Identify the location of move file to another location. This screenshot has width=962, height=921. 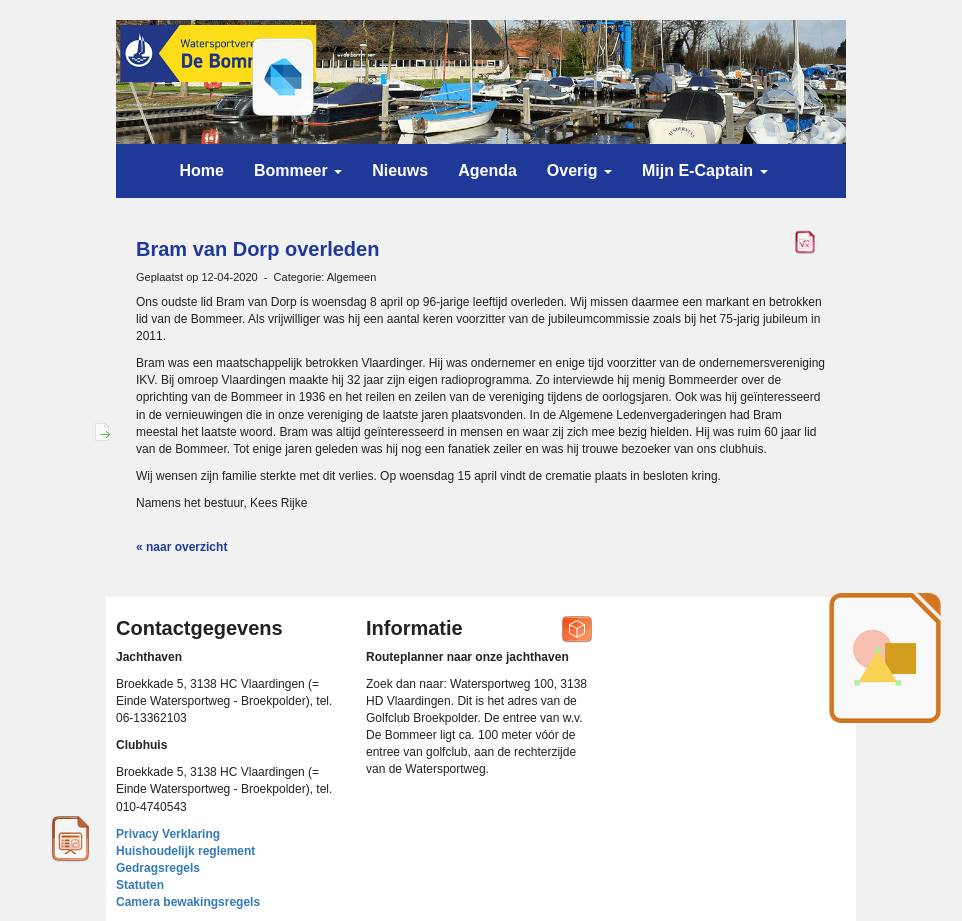
(102, 432).